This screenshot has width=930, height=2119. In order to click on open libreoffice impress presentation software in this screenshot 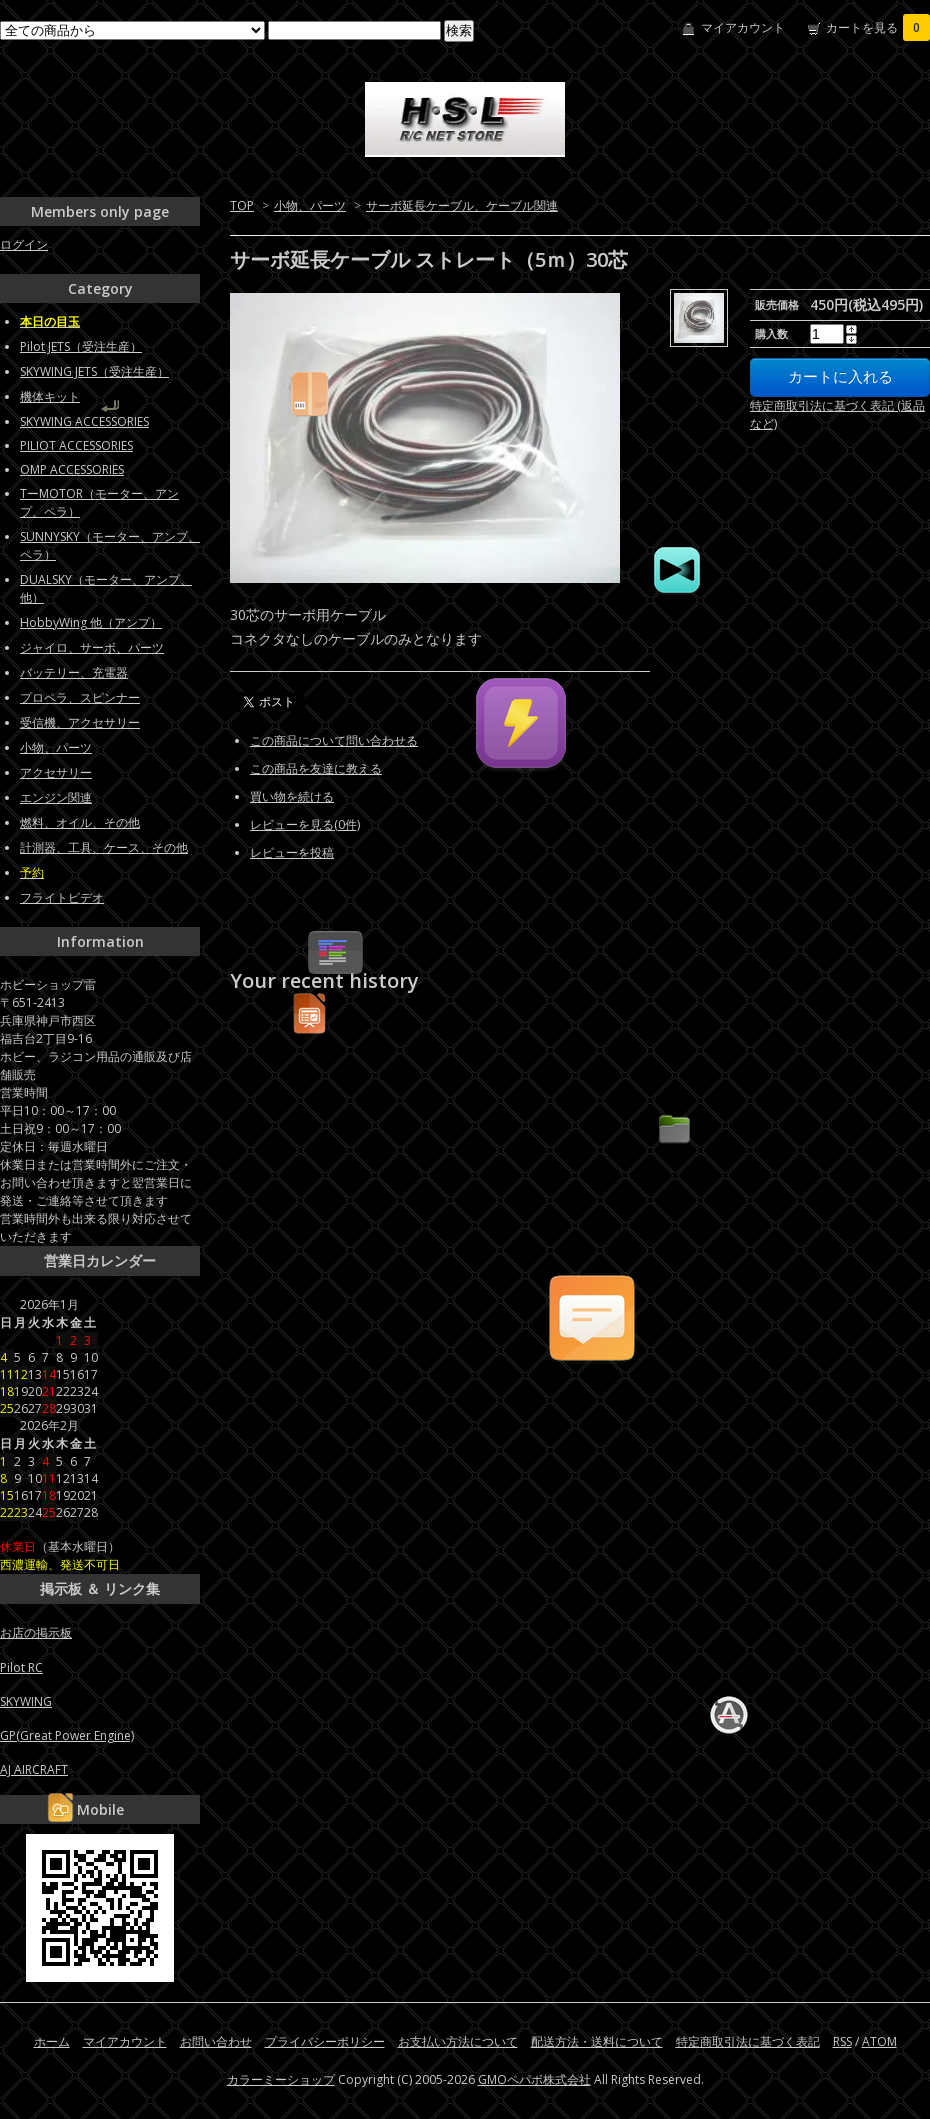, I will do `click(309, 1013)`.